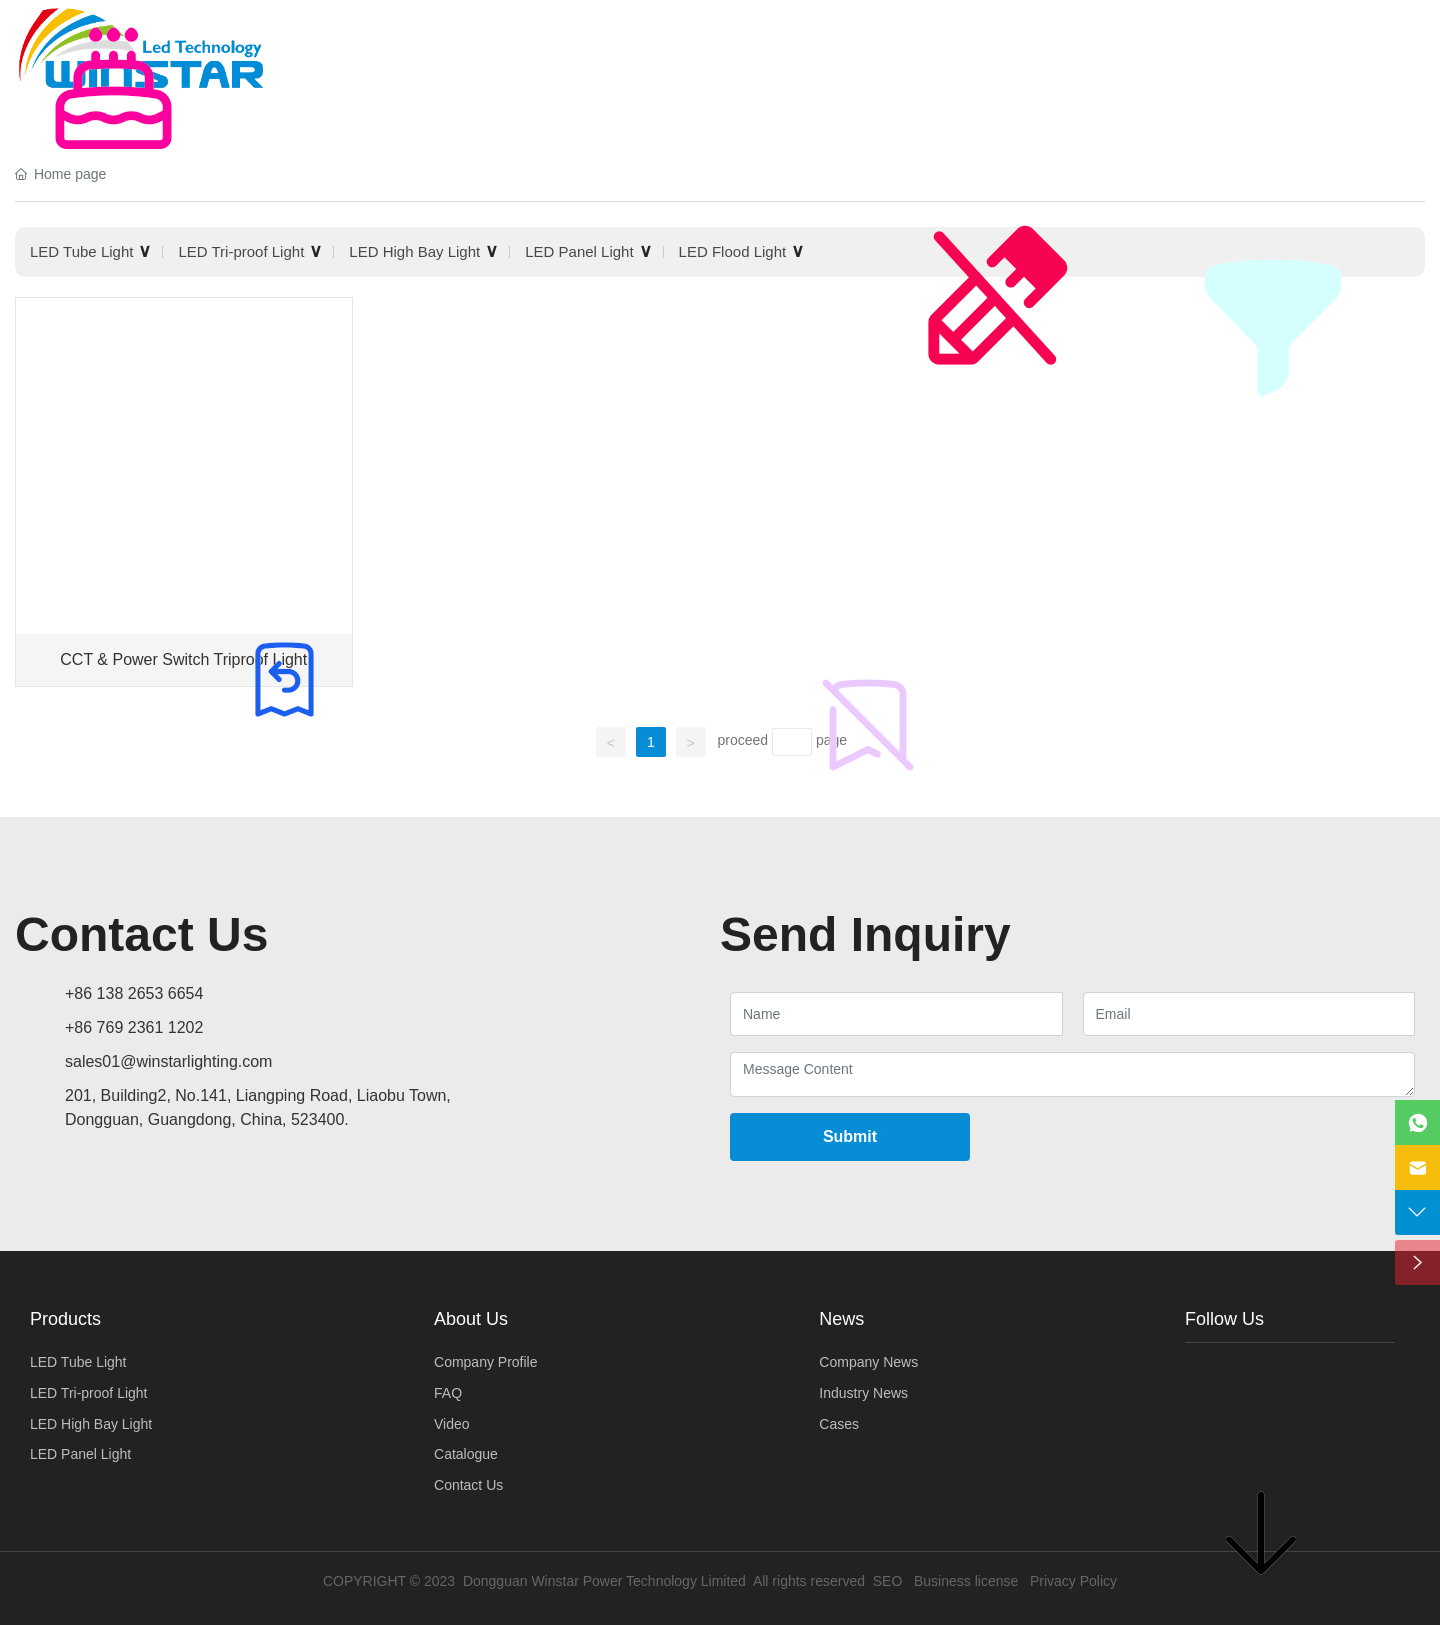  I want to click on scroll down or view more content, so click(1261, 1533).